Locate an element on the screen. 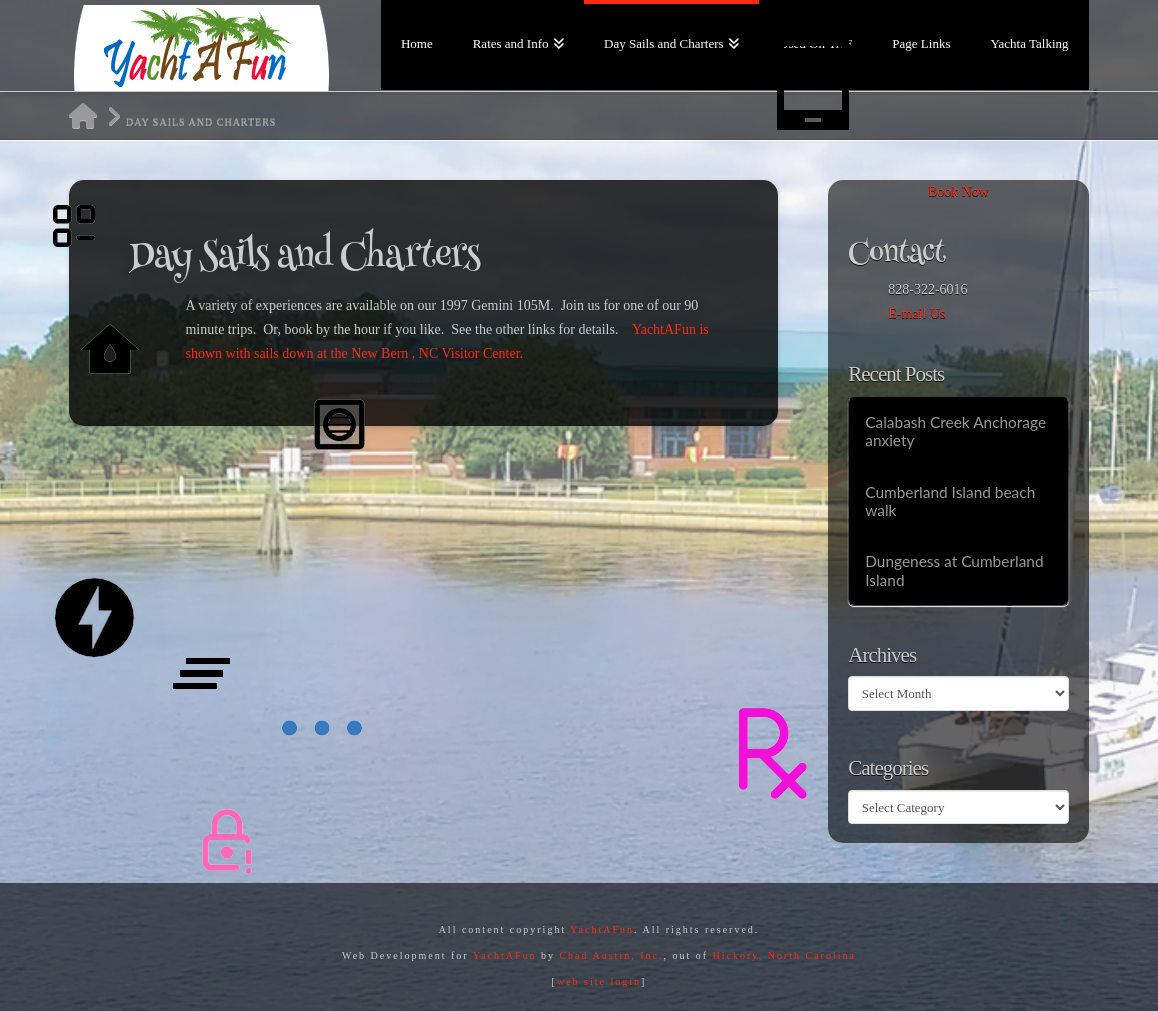  open more options menu is located at coordinates (322, 728).